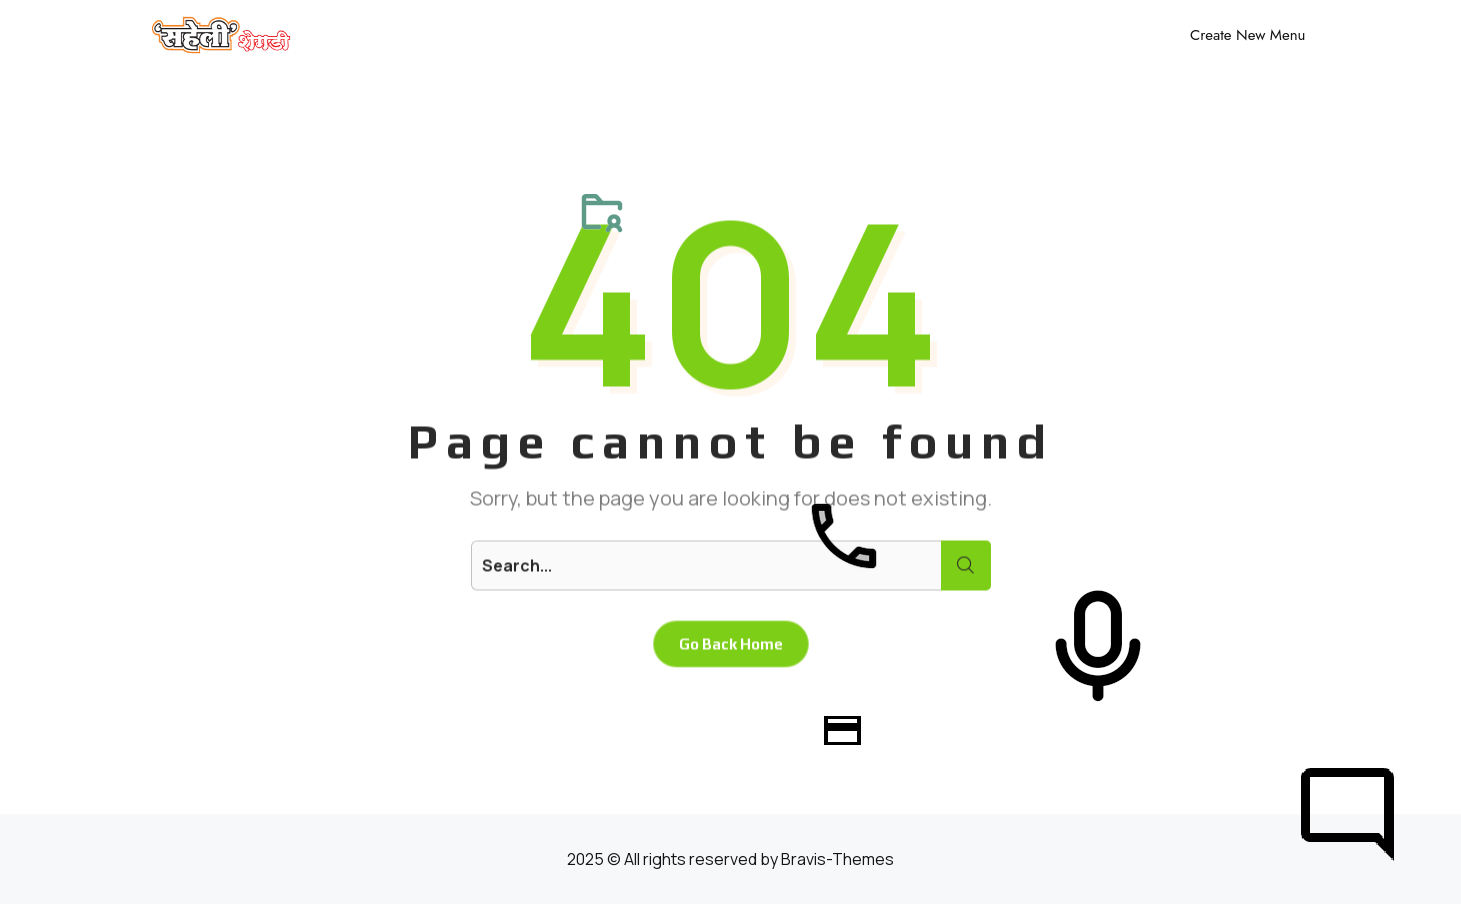 This screenshot has width=1461, height=904. I want to click on access user files or personal folder, so click(602, 212).